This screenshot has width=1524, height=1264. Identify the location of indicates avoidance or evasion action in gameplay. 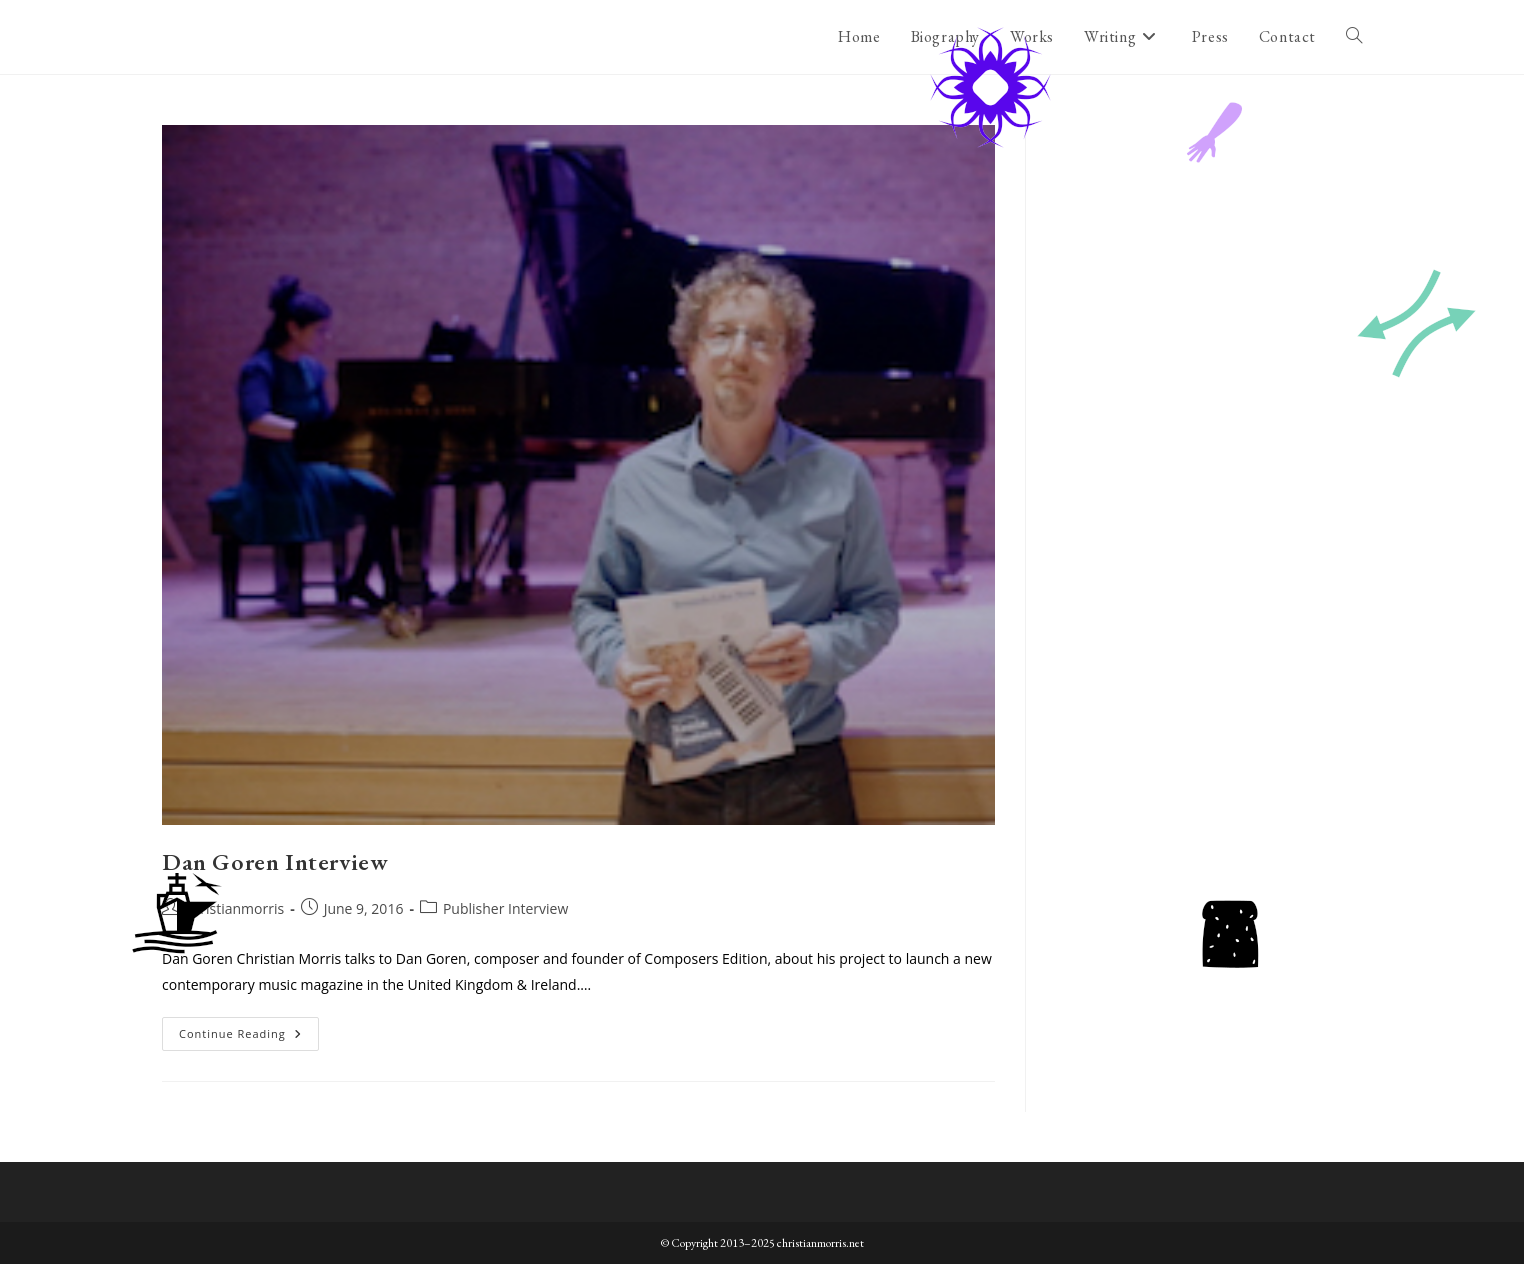
(1416, 323).